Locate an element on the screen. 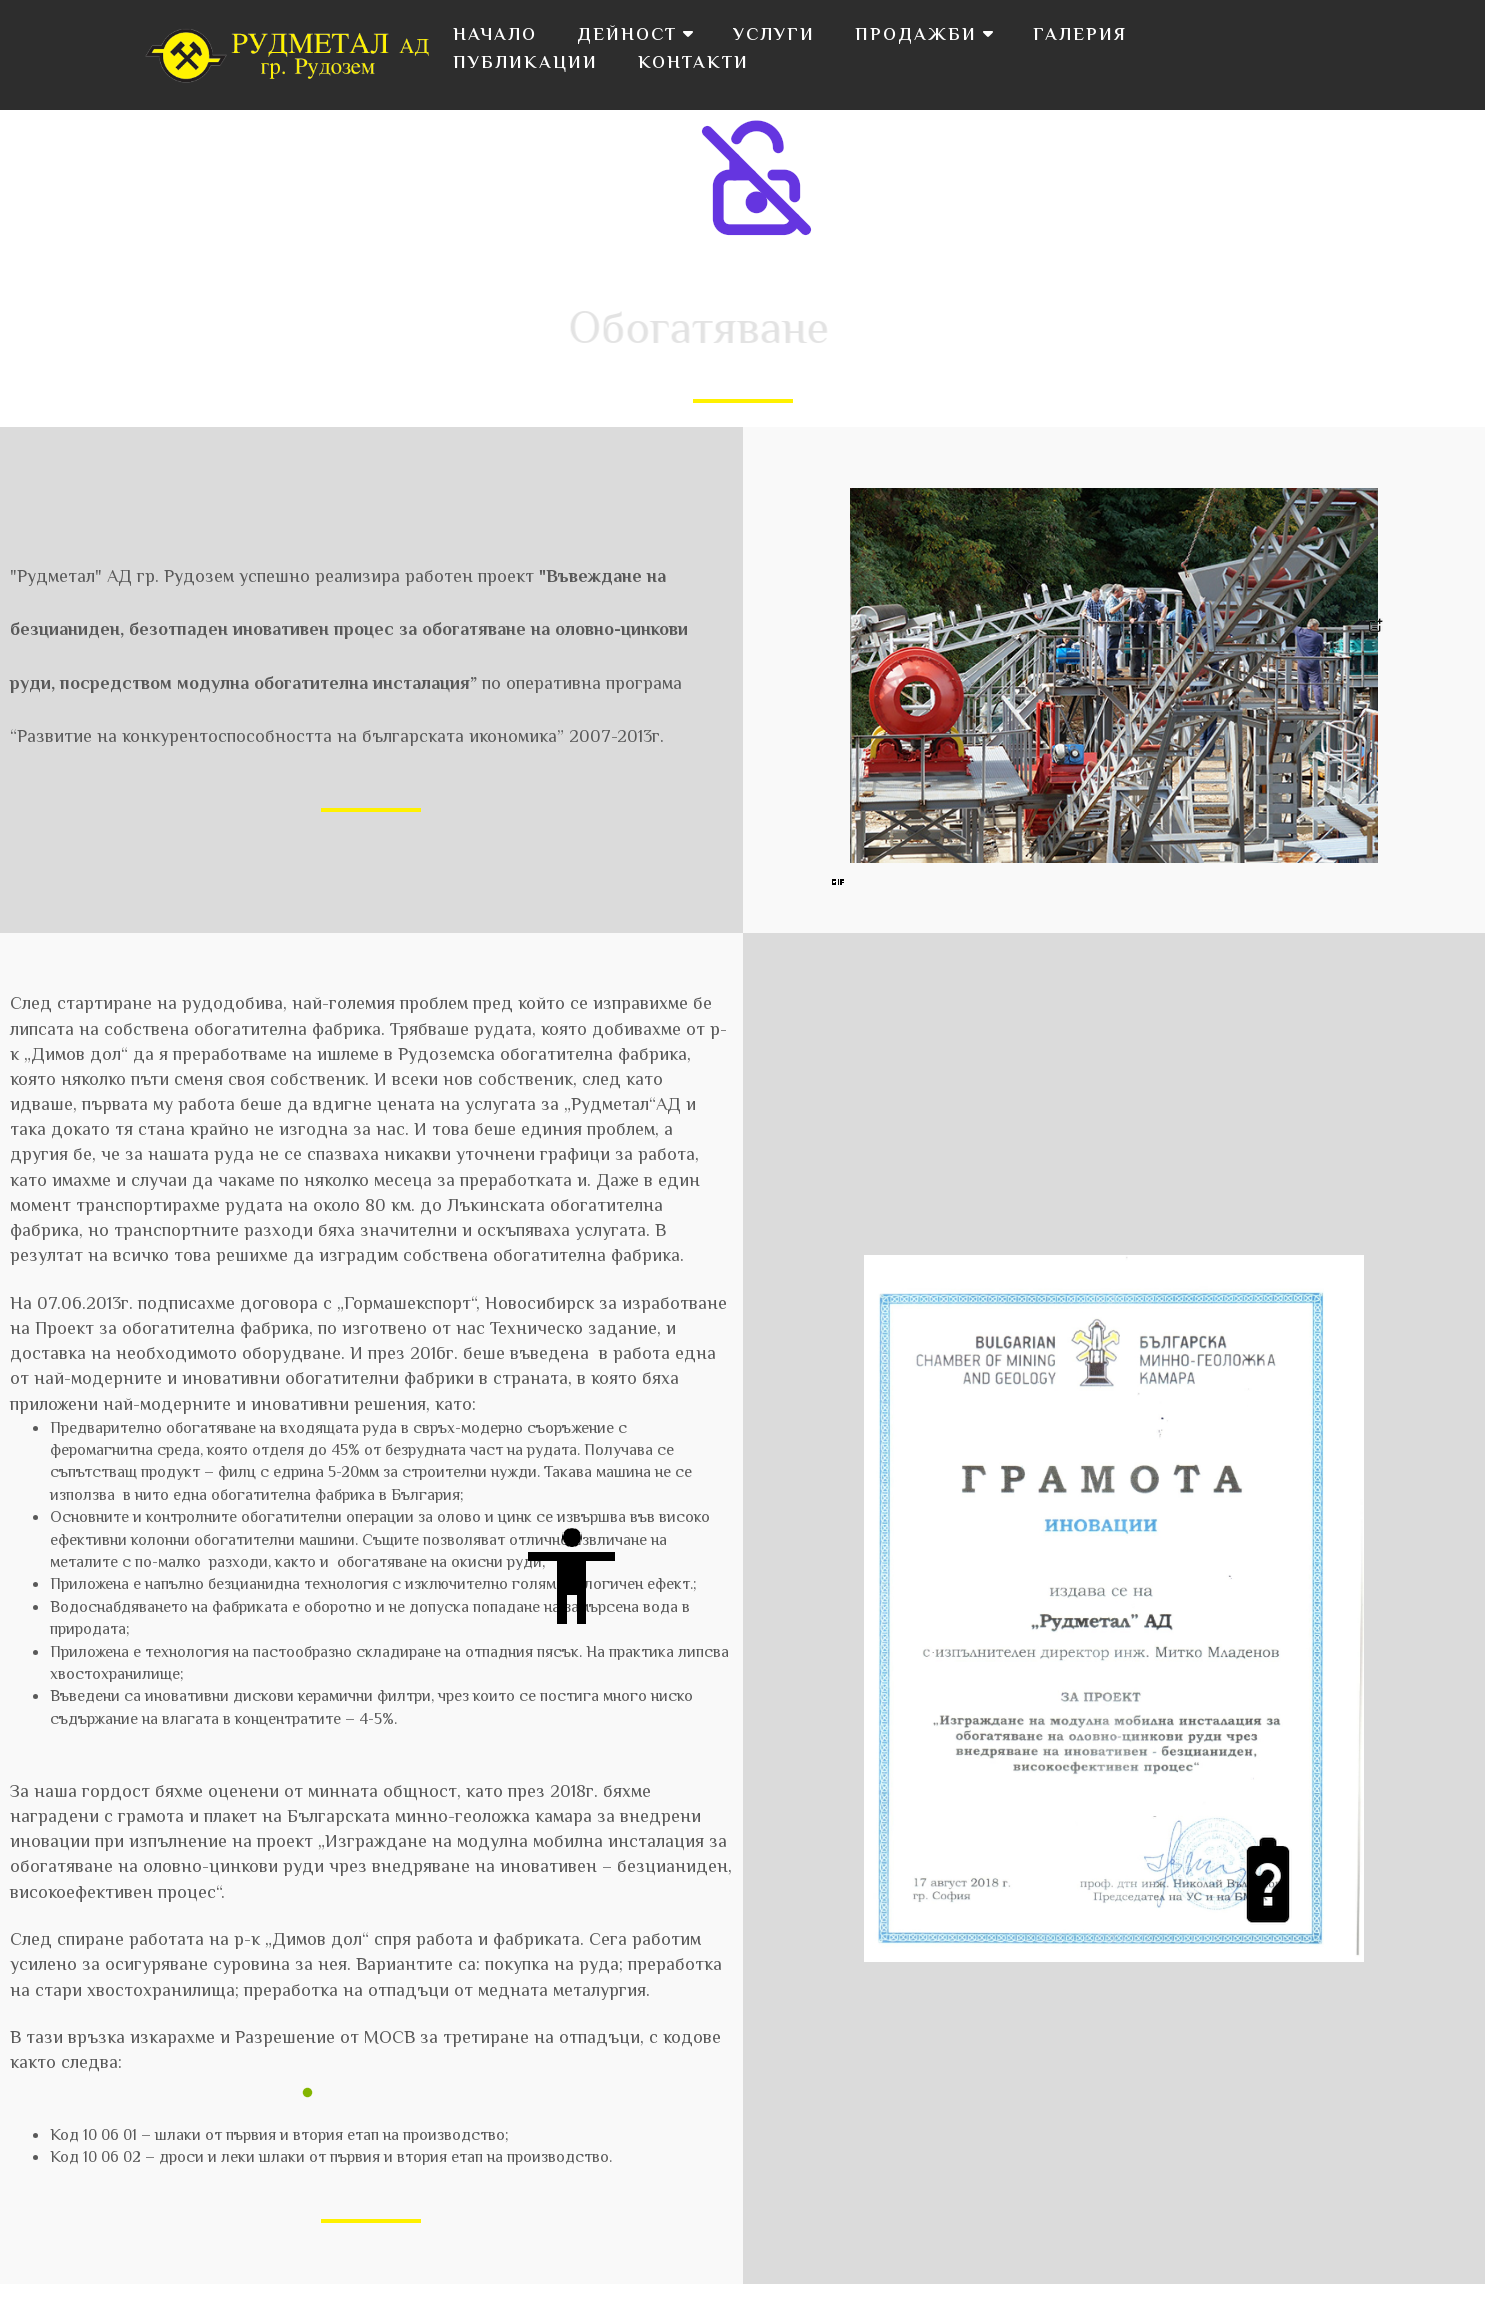 The width and height of the screenshot is (1485, 2322). access accessibility settings is located at coordinates (572, 1576).